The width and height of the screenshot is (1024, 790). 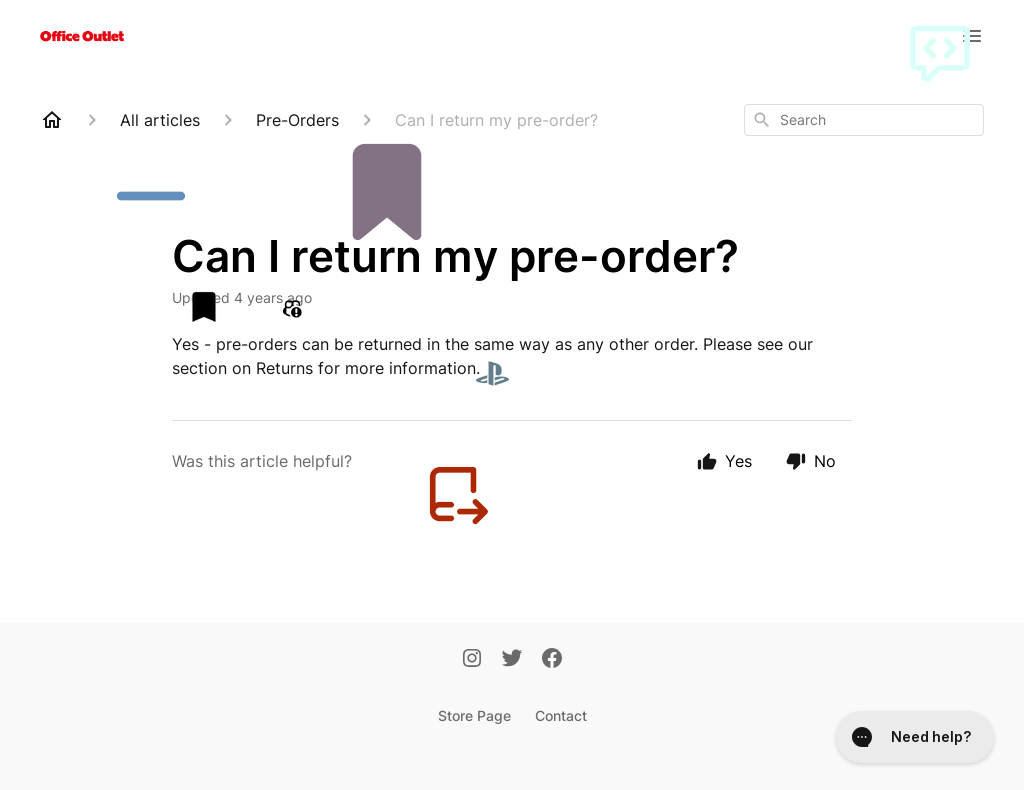 I want to click on bookmark this item, so click(x=204, y=307).